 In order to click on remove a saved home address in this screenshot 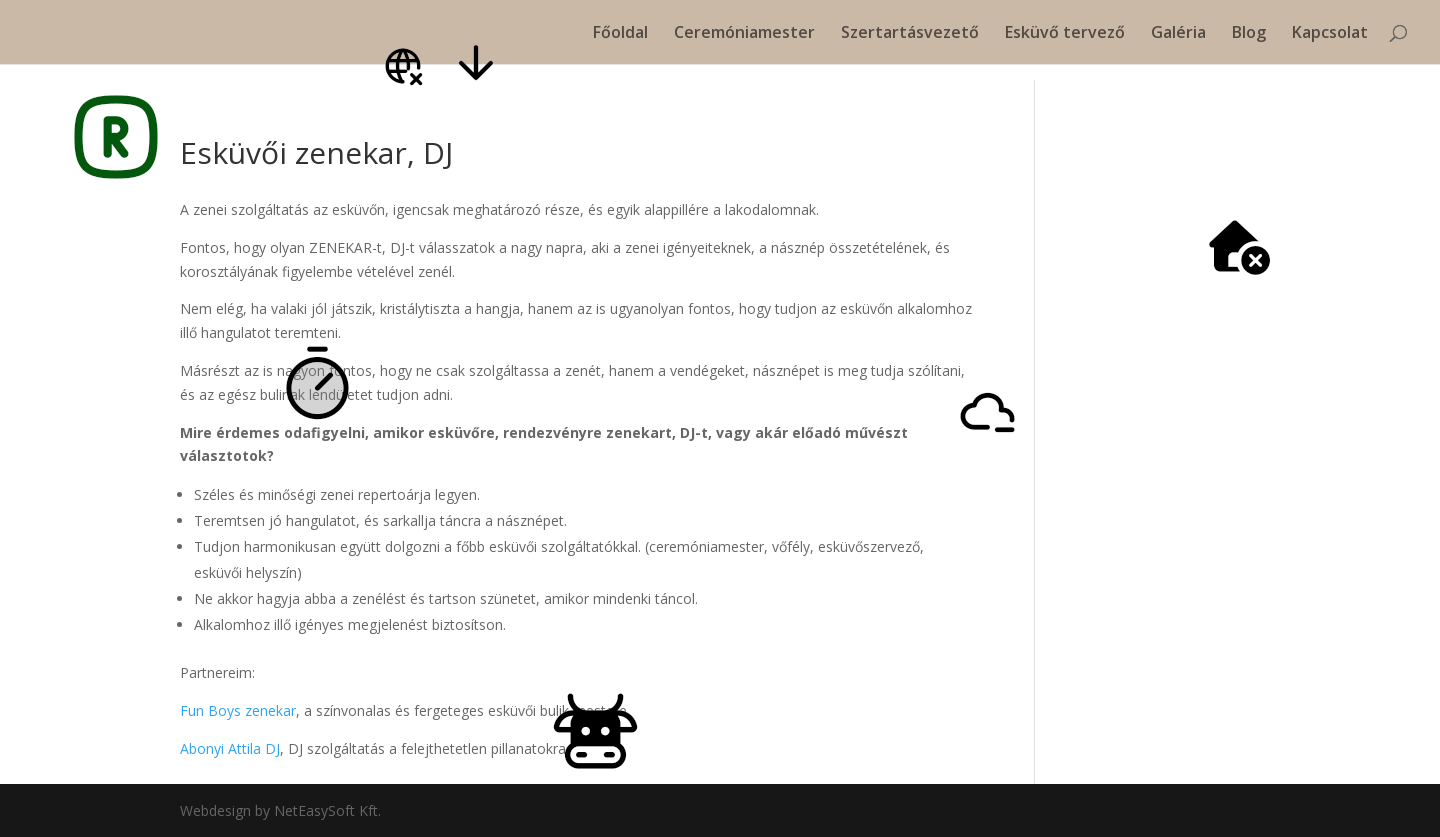, I will do `click(1238, 246)`.